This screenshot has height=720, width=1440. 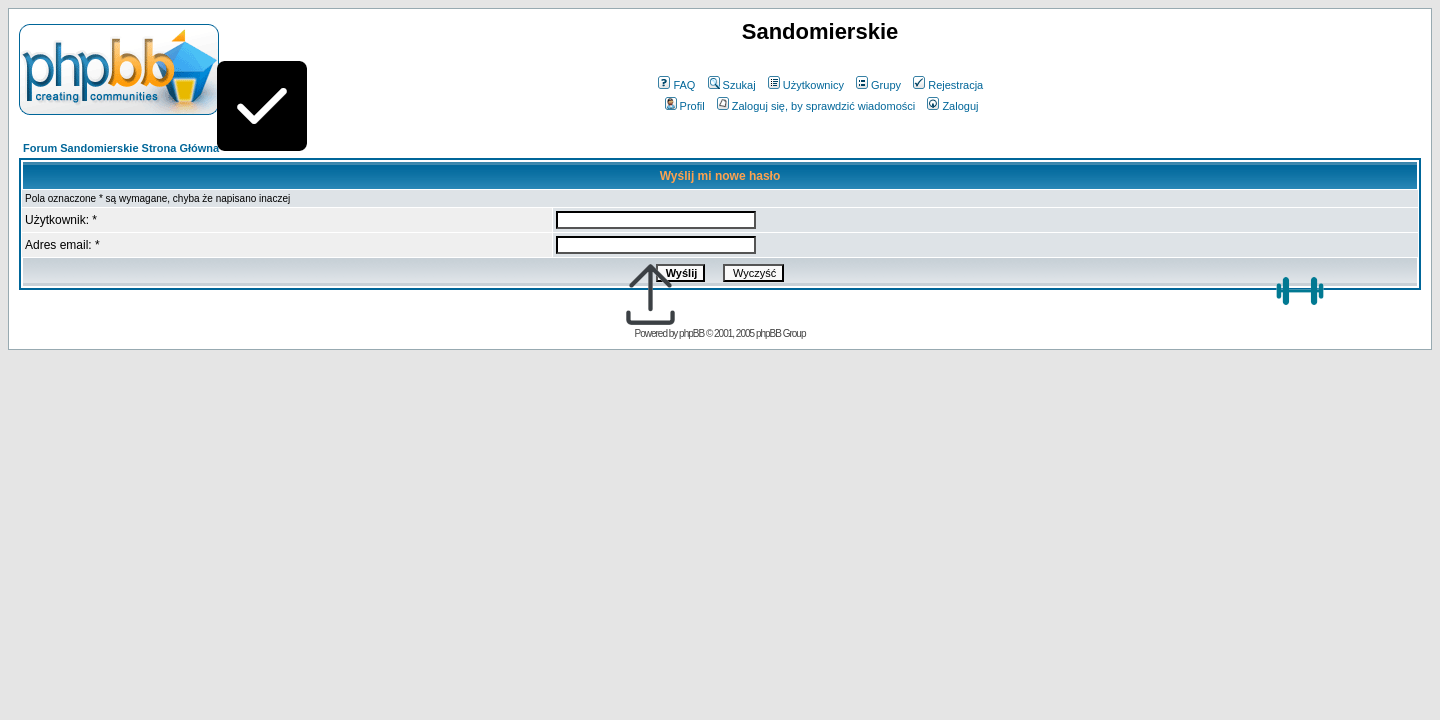 I want to click on upload a file or document, so click(x=650, y=294).